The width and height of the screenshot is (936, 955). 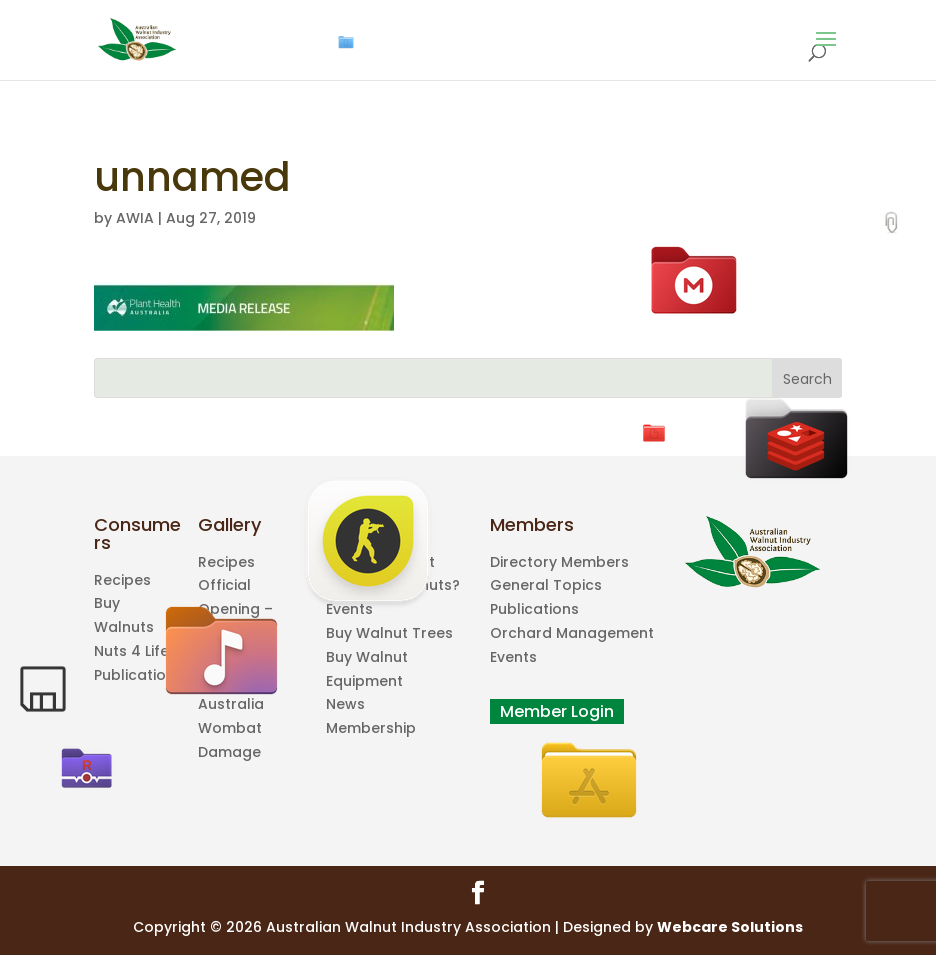 I want to click on launch counter-strike: condition zero, so click(x=368, y=541).